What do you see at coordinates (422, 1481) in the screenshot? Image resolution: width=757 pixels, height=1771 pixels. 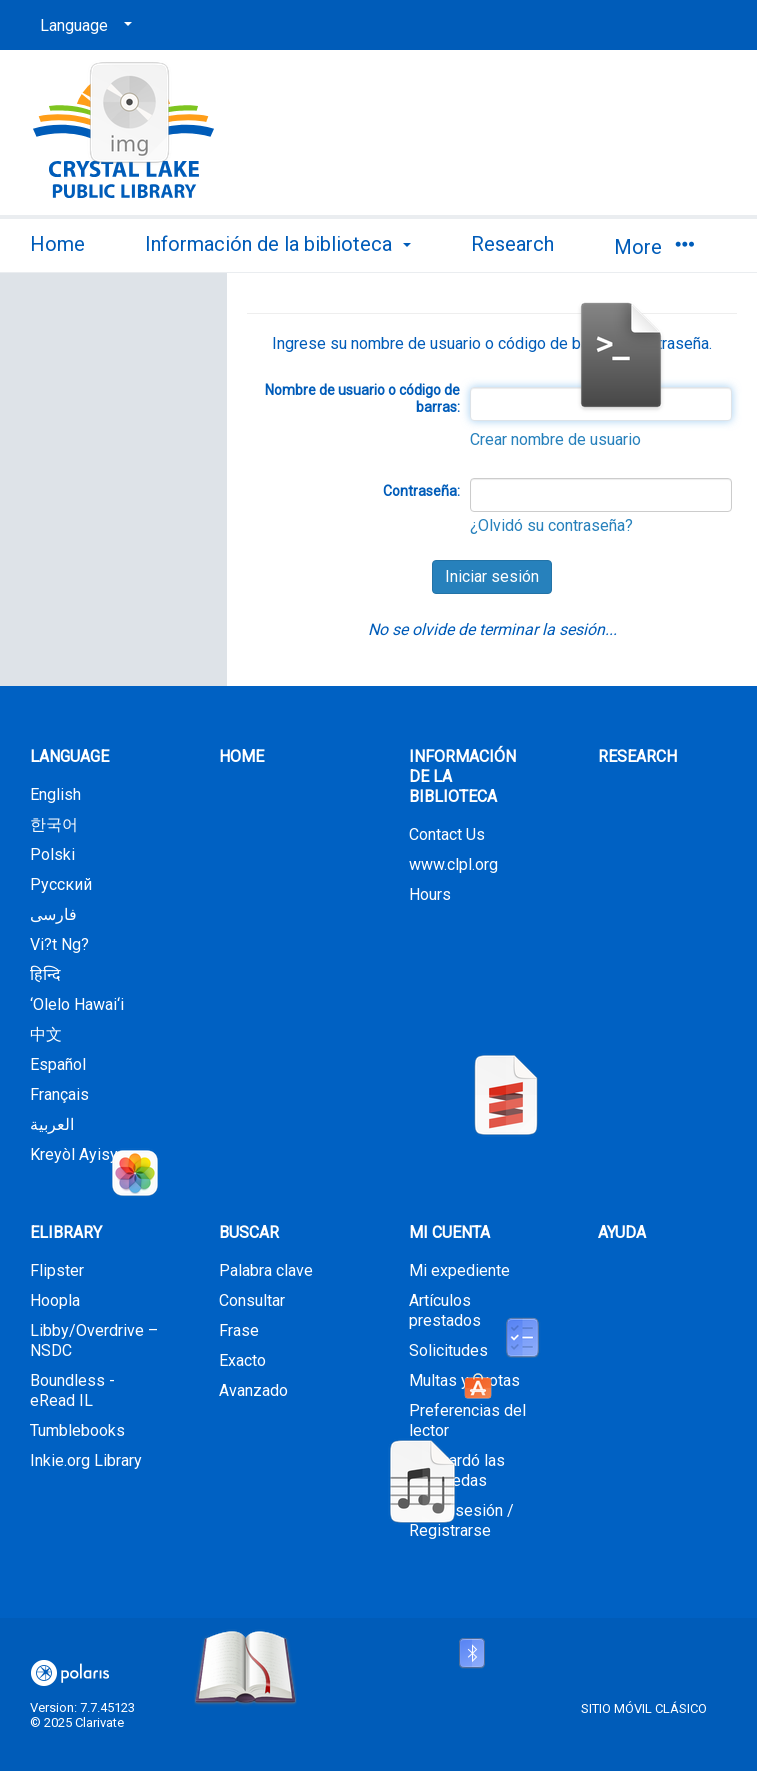 I see `open a lilypond music notation file` at bounding box center [422, 1481].